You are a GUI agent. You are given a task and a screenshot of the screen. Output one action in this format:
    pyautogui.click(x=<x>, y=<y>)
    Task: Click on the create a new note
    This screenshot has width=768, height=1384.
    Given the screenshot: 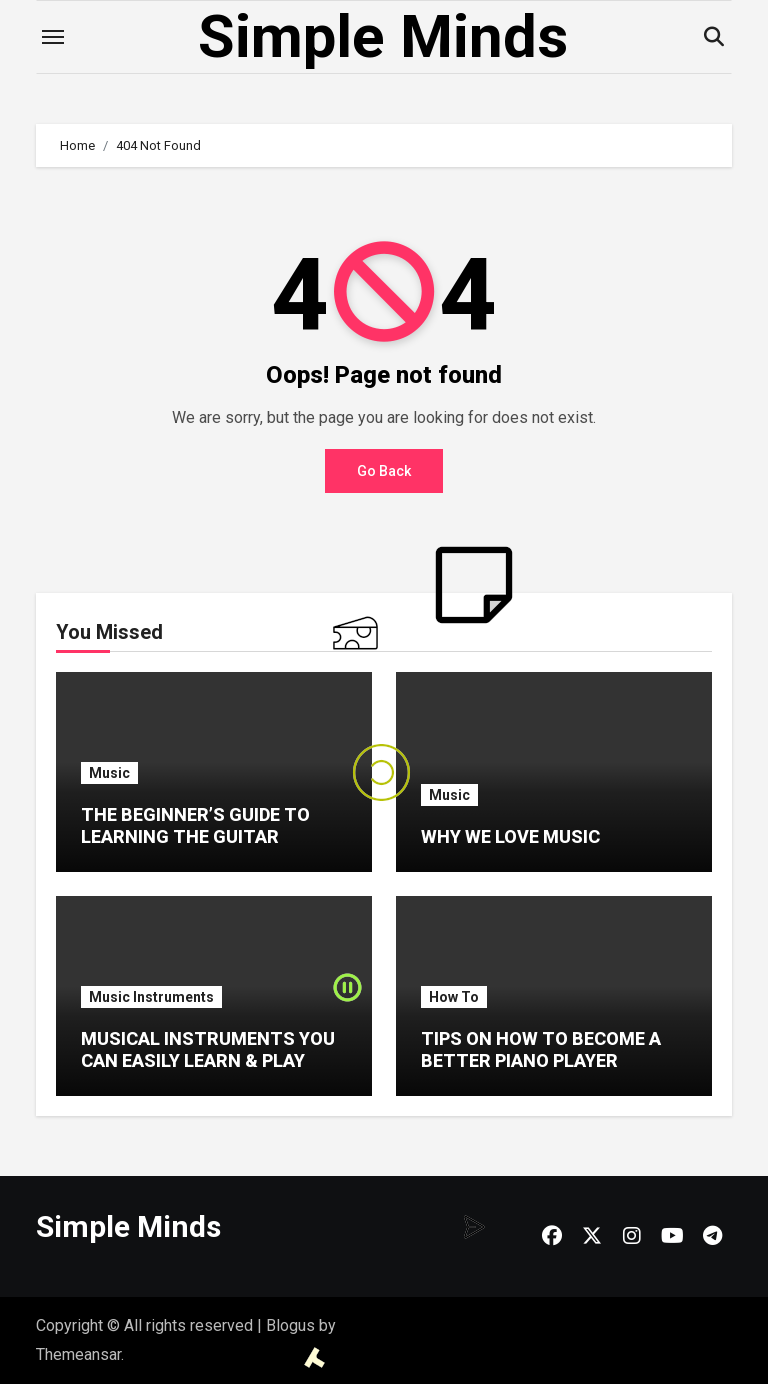 What is the action you would take?
    pyautogui.click(x=474, y=585)
    